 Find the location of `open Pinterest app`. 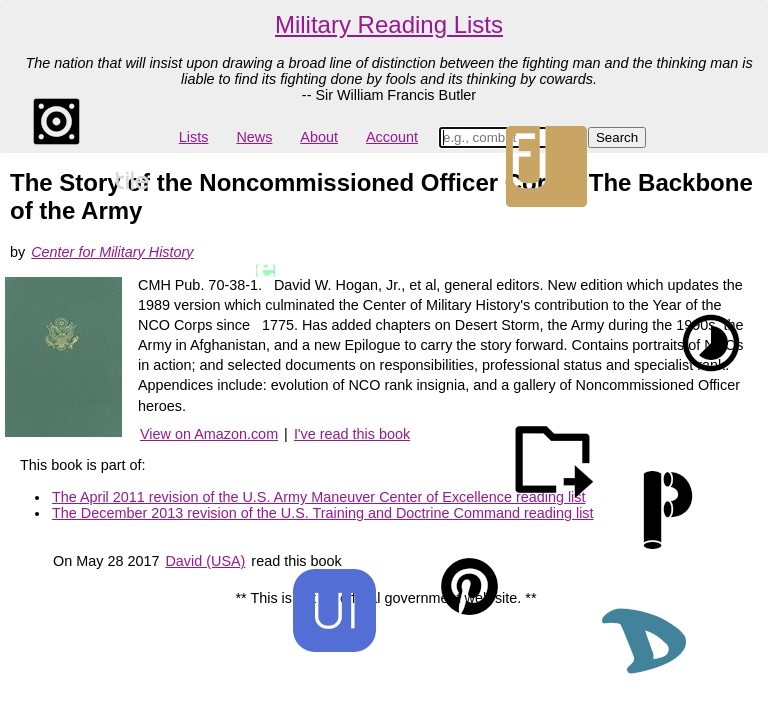

open Pinterest app is located at coordinates (469, 586).